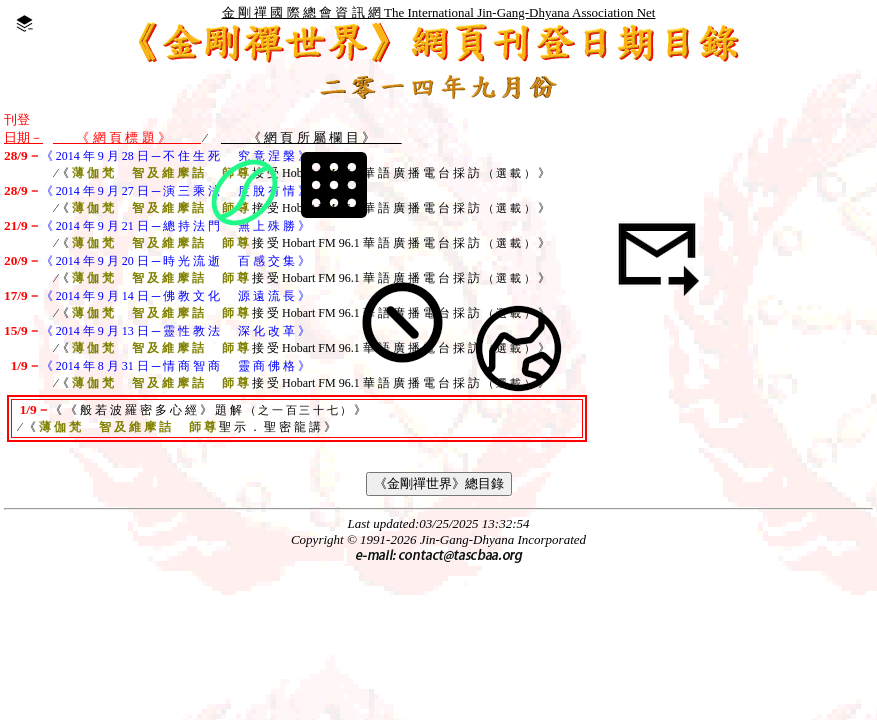 The image size is (877, 720). What do you see at coordinates (244, 192) in the screenshot?
I see `browse coffee shops or cafés nearby` at bounding box center [244, 192].